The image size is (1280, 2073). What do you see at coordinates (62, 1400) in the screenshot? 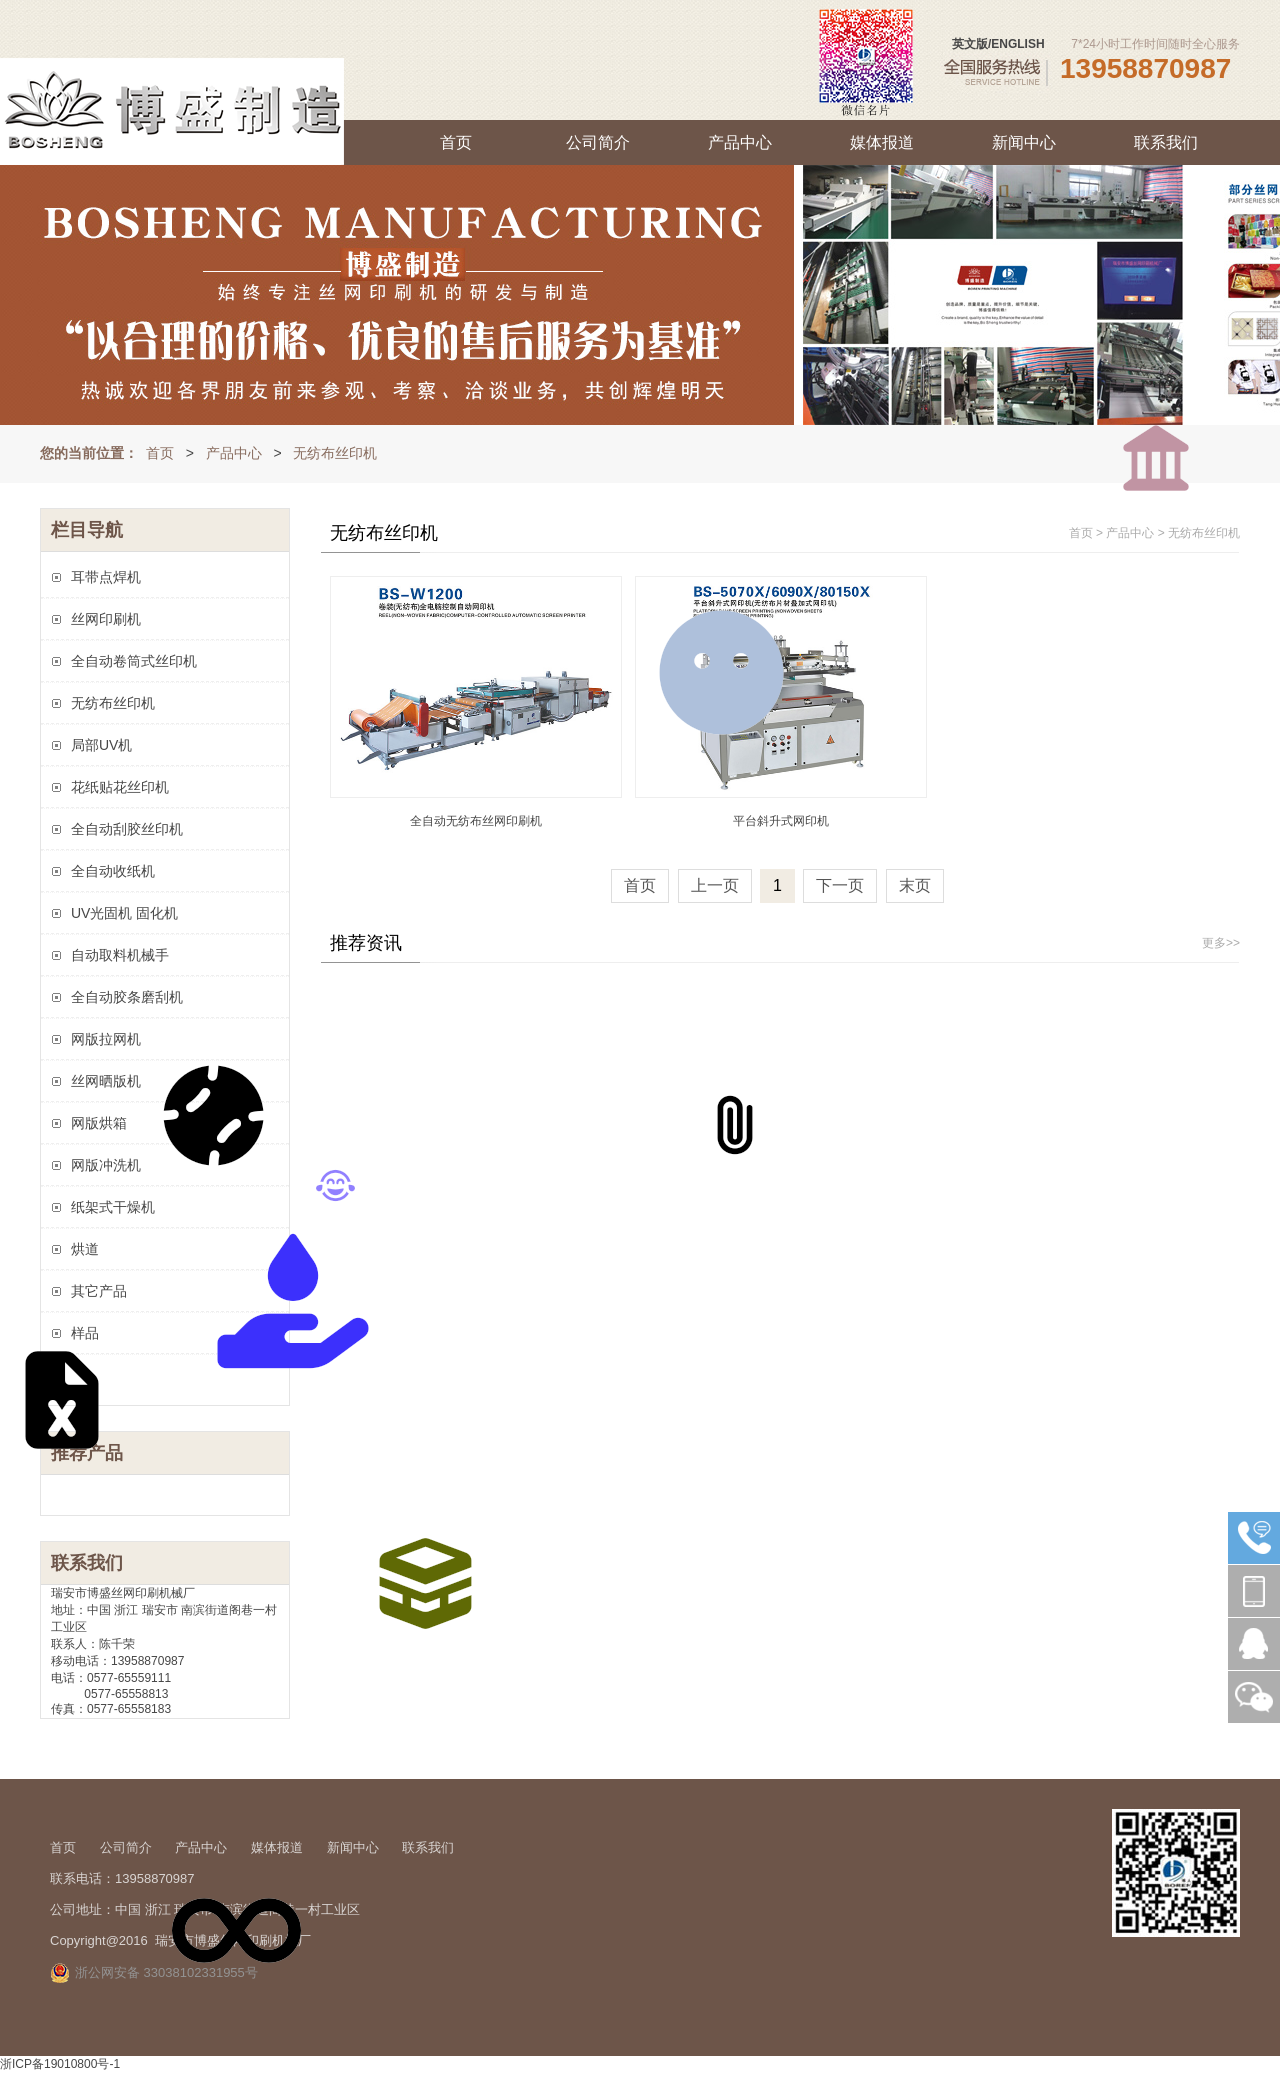
I see `open or view an excel spreadsheet` at bounding box center [62, 1400].